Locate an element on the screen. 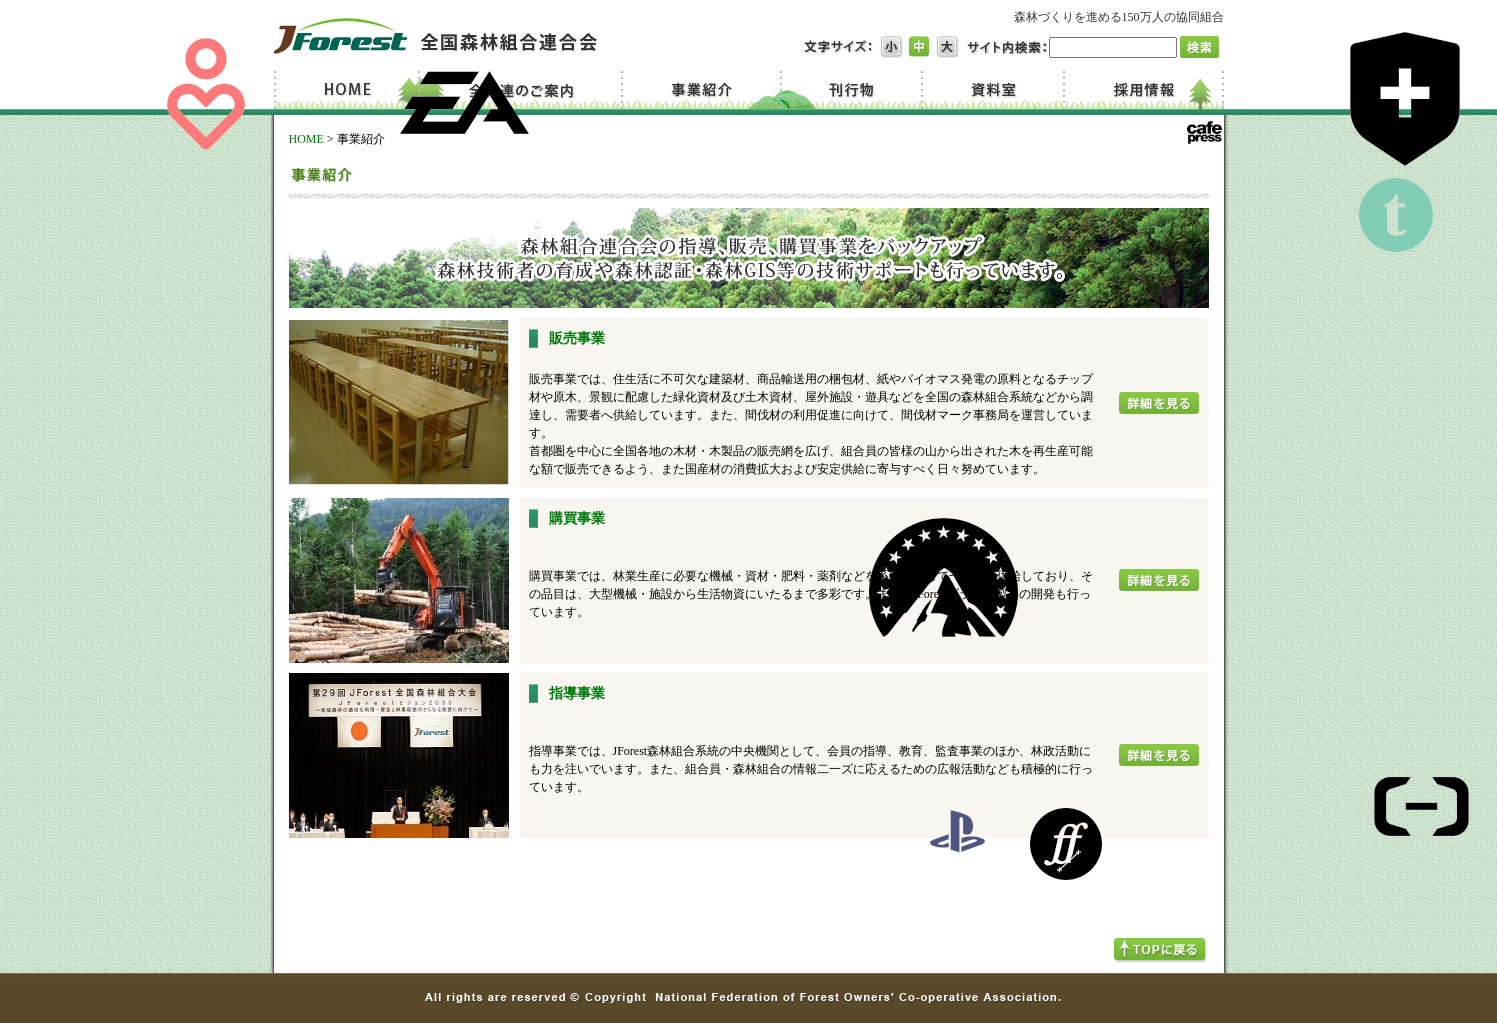 This screenshot has width=1497, height=1023. empathize or show compassion for others is located at coordinates (206, 95).